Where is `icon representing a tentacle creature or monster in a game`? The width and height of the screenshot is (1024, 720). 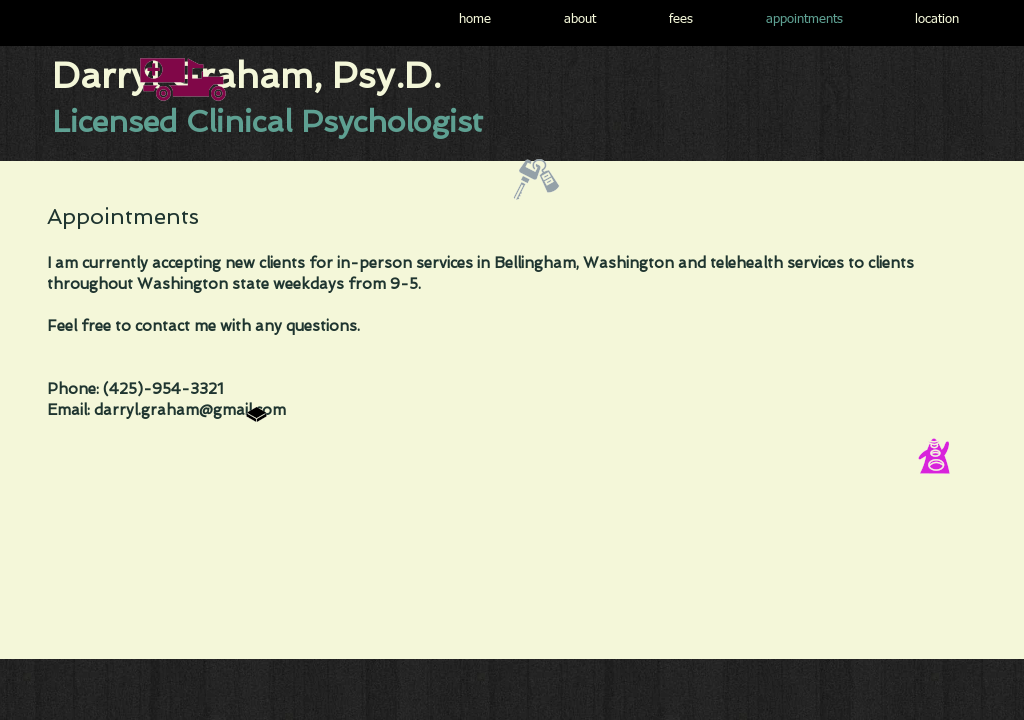 icon representing a tentacle creature or monster in a game is located at coordinates (934, 455).